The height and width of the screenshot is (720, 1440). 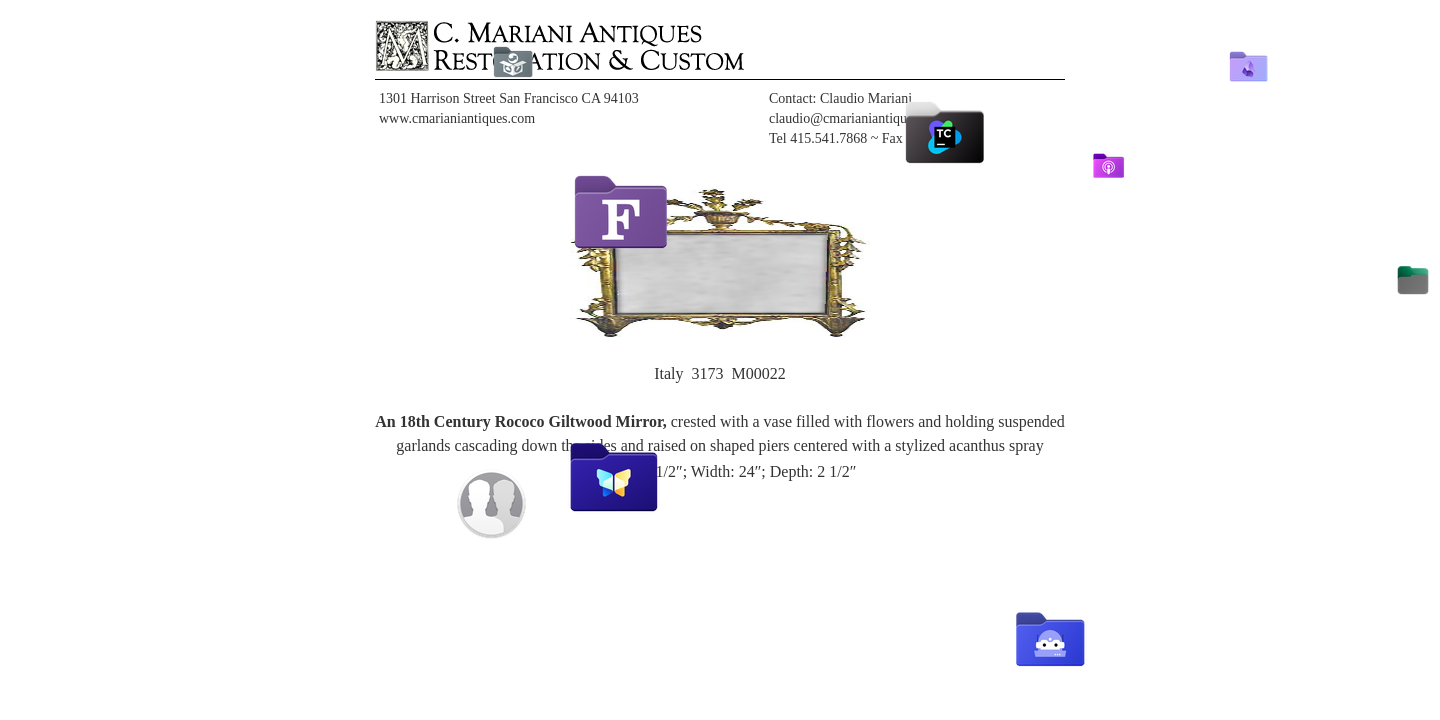 I want to click on open folder containing discord bot files, so click(x=1050, y=641).